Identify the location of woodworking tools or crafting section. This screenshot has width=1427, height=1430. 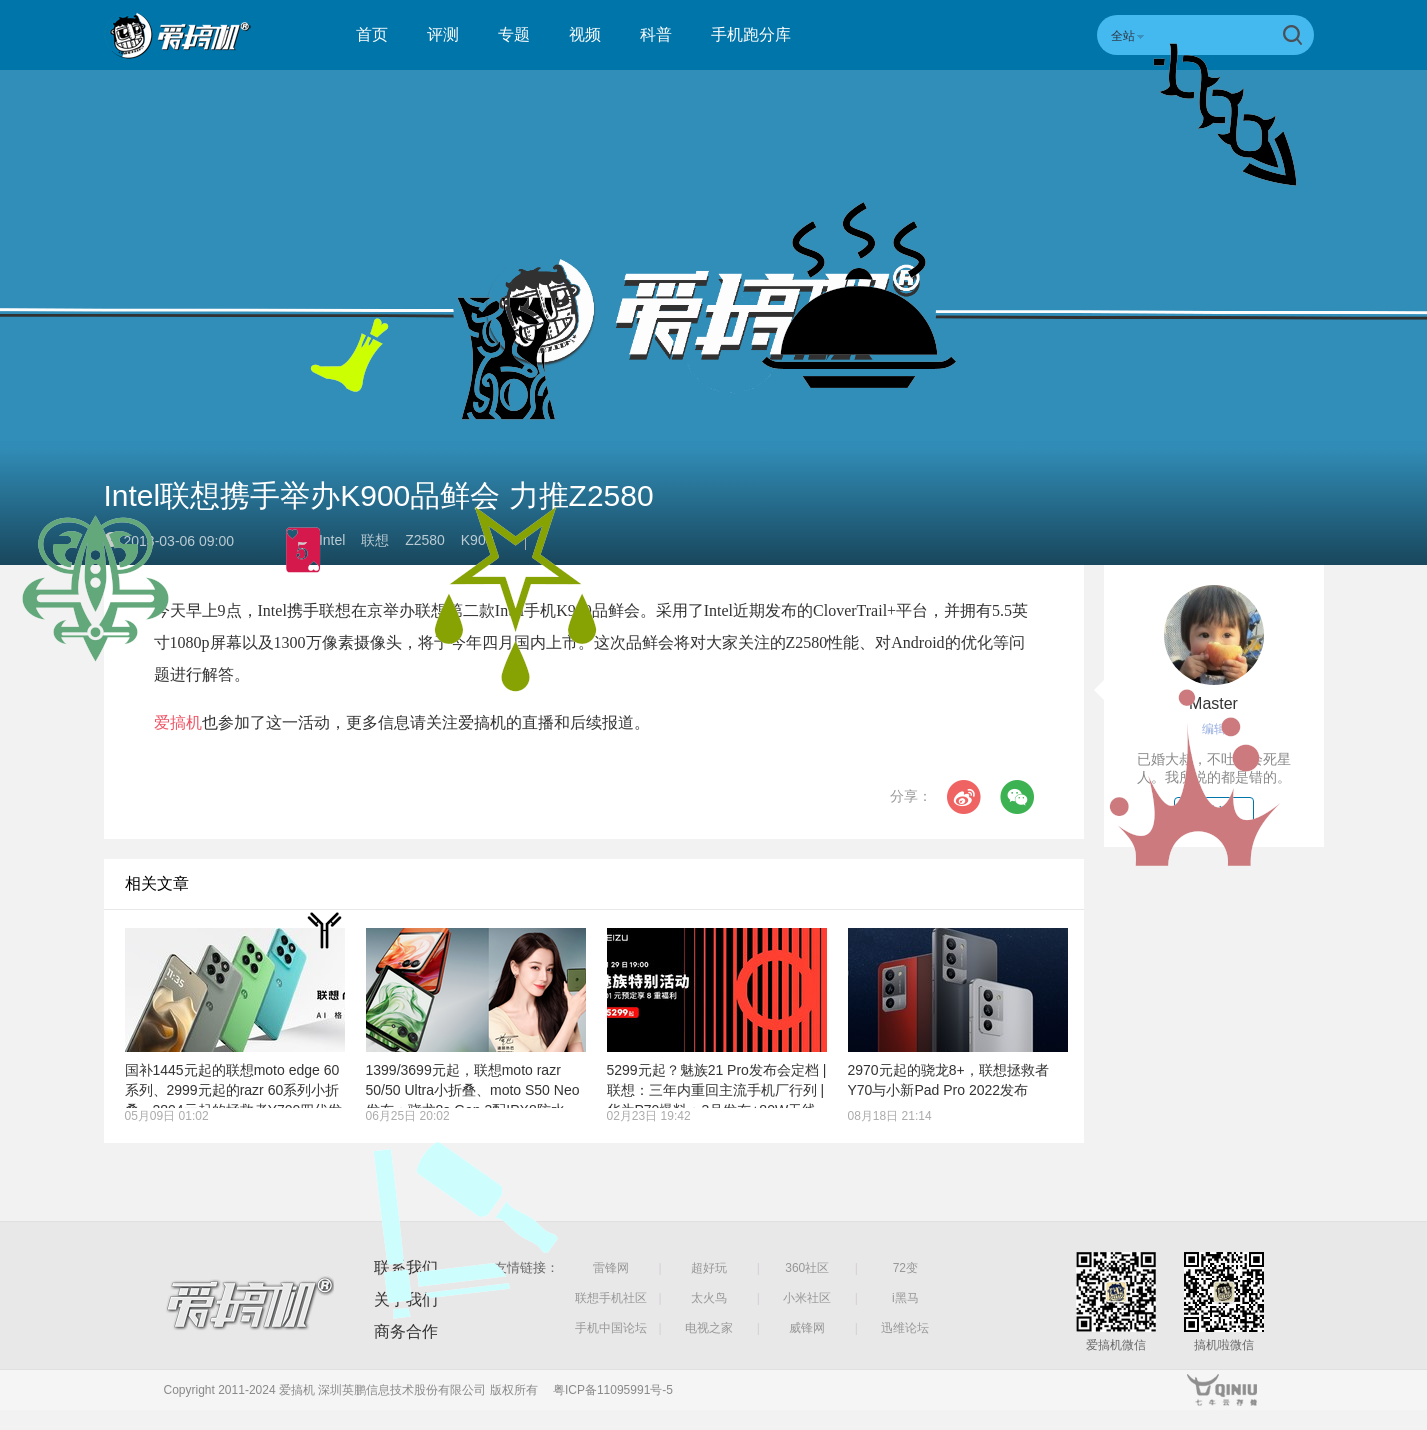
(465, 1230).